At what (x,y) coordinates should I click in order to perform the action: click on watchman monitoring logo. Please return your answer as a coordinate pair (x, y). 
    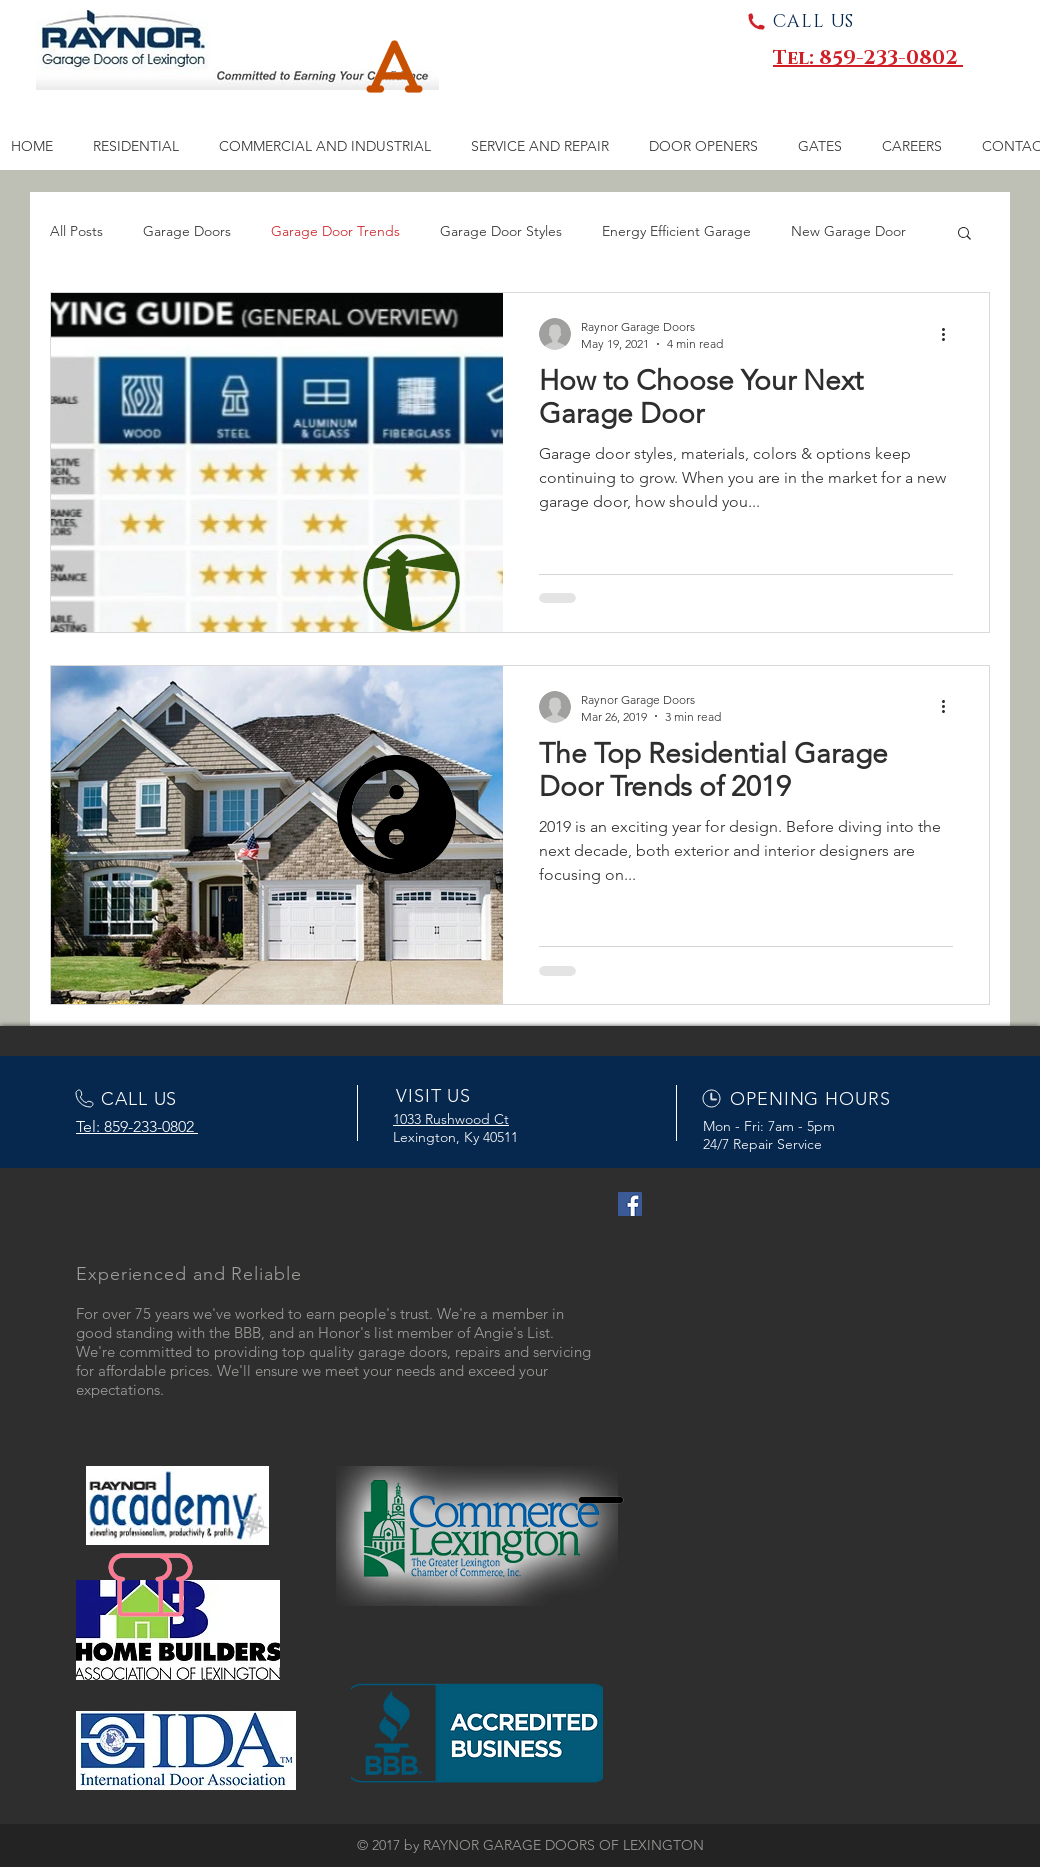
    Looking at the image, I should click on (411, 582).